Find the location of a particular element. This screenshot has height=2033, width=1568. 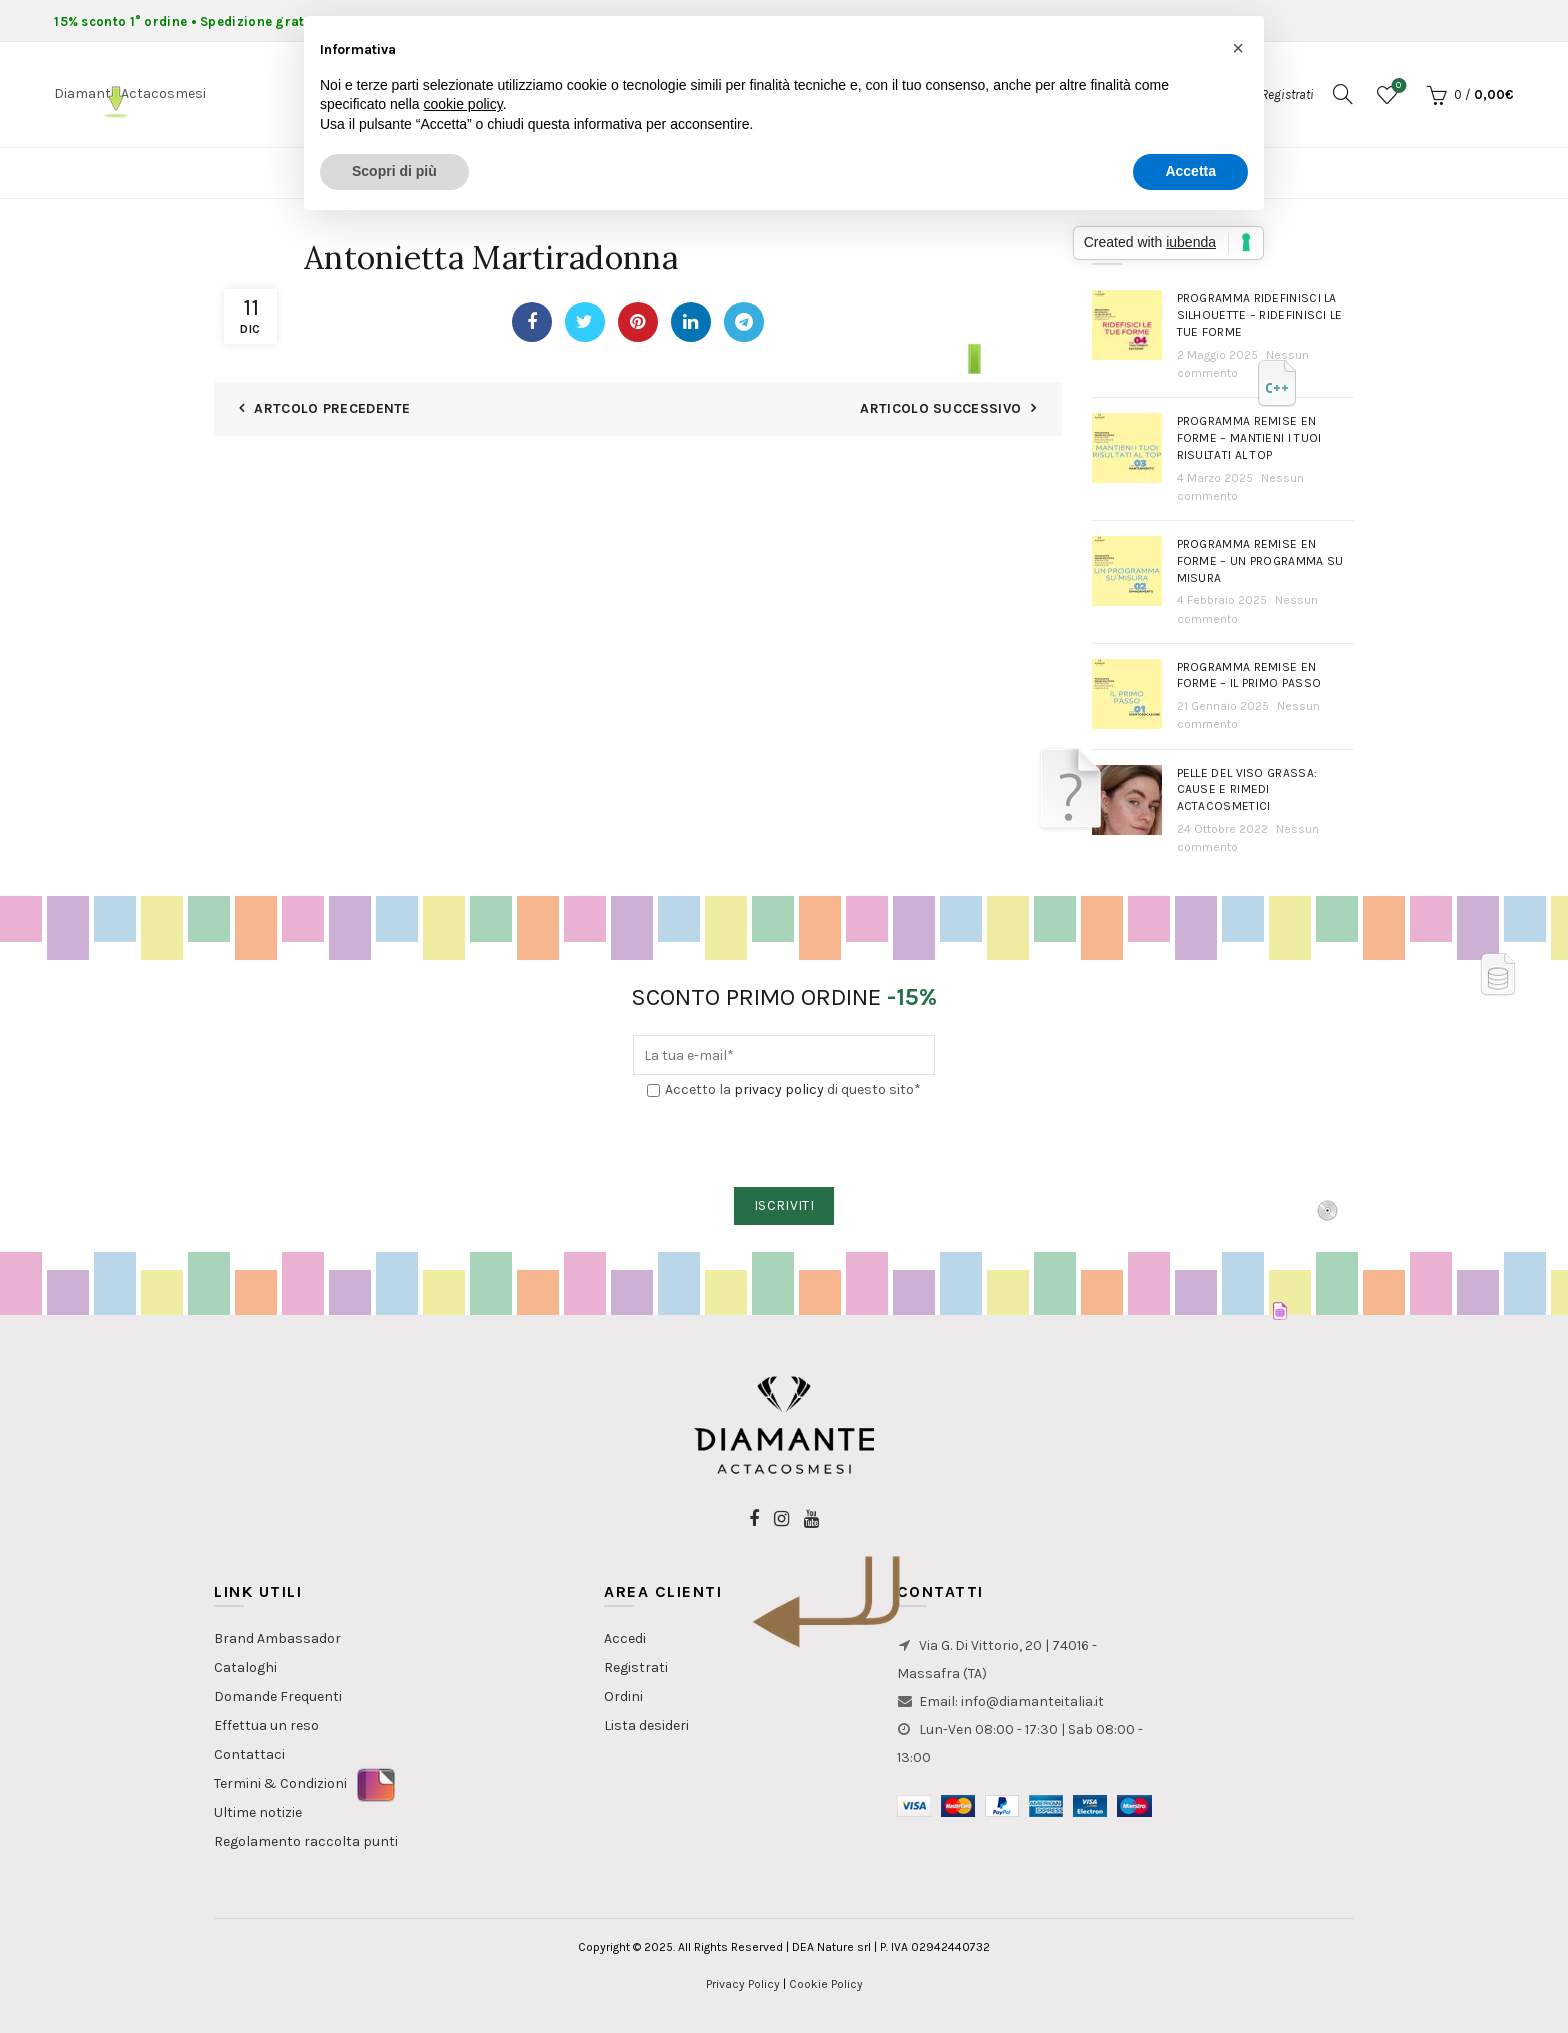

open a SQL database file is located at coordinates (1498, 974).